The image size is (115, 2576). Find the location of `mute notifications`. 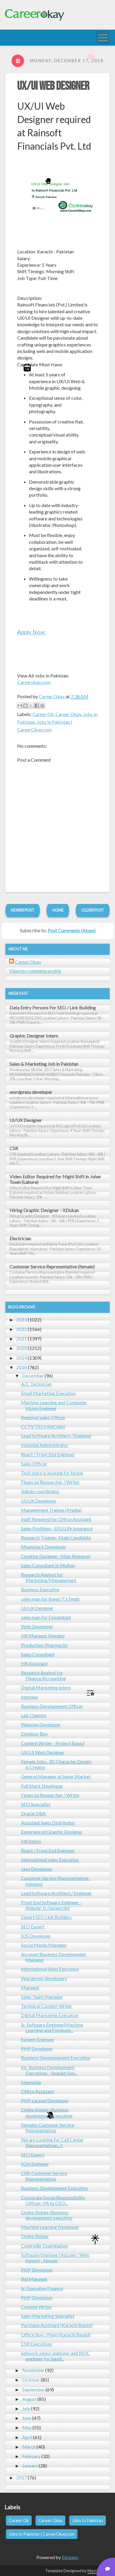

mute notifications is located at coordinates (50, 2115).